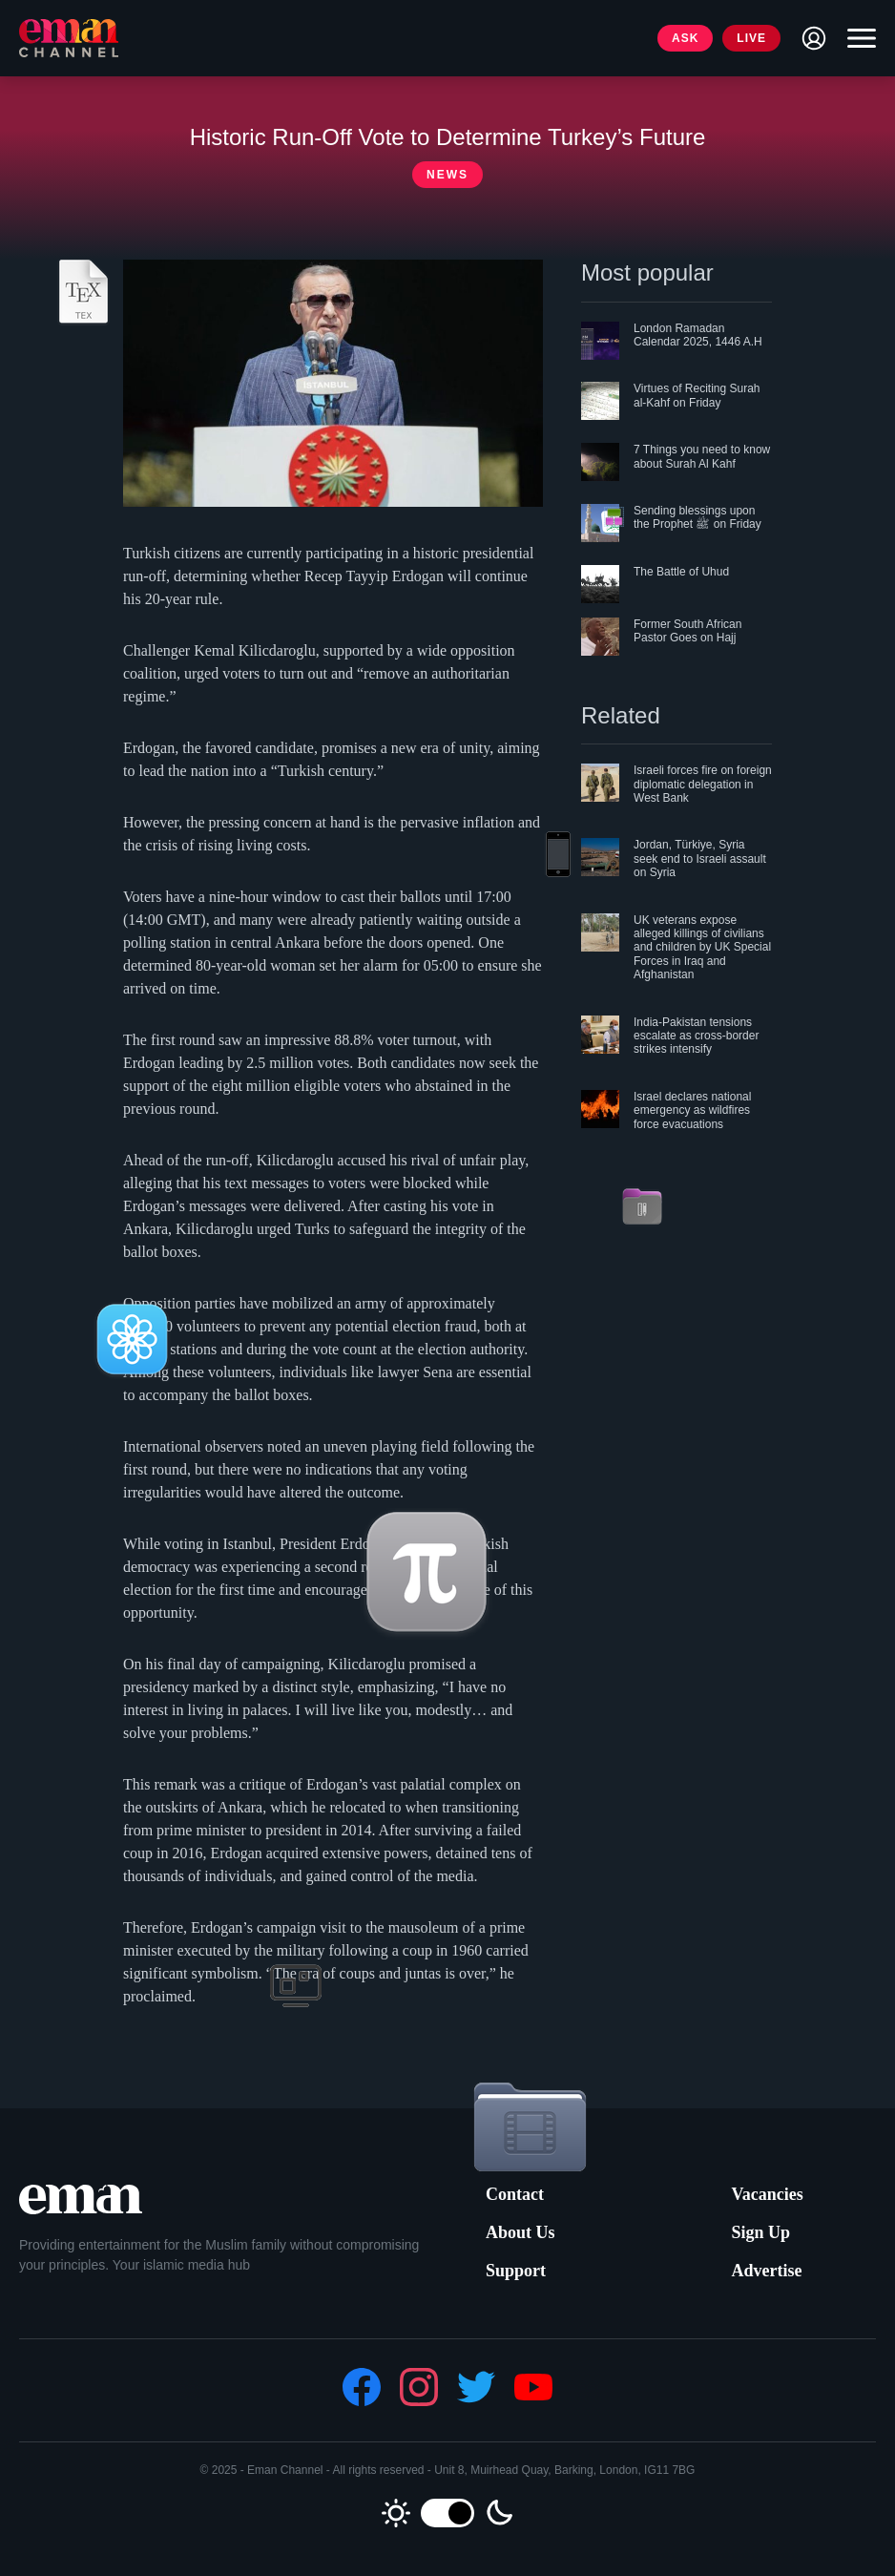 This screenshot has height=2576, width=895. What do you see at coordinates (83, 292) in the screenshot?
I see `open a LaTeX document file` at bounding box center [83, 292].